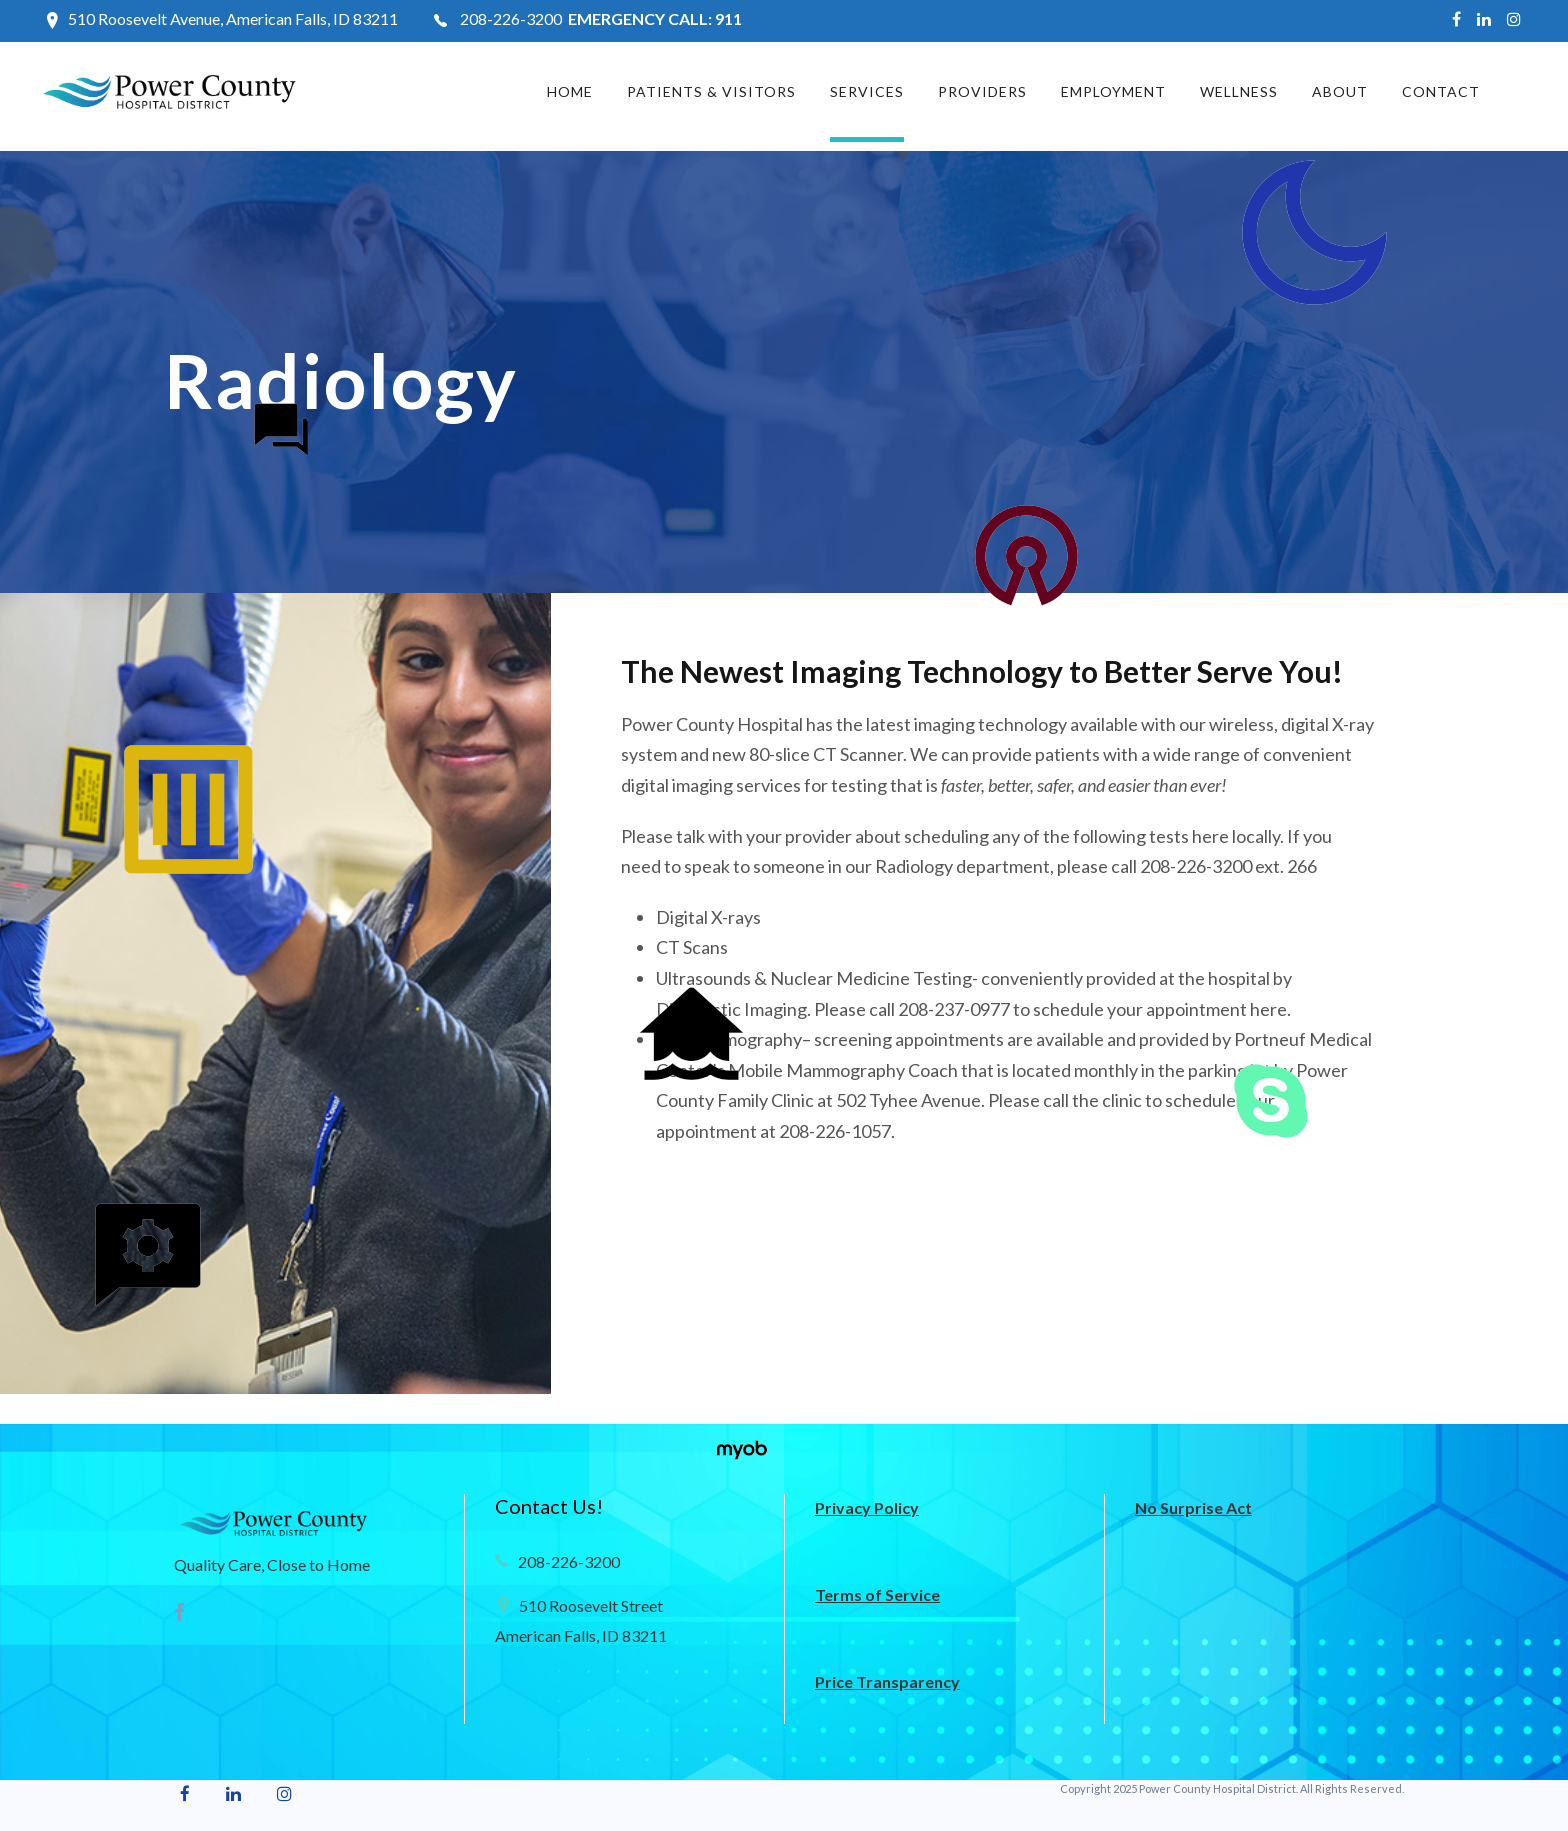  I want to click on open conversation or chat, so click(282, 426).